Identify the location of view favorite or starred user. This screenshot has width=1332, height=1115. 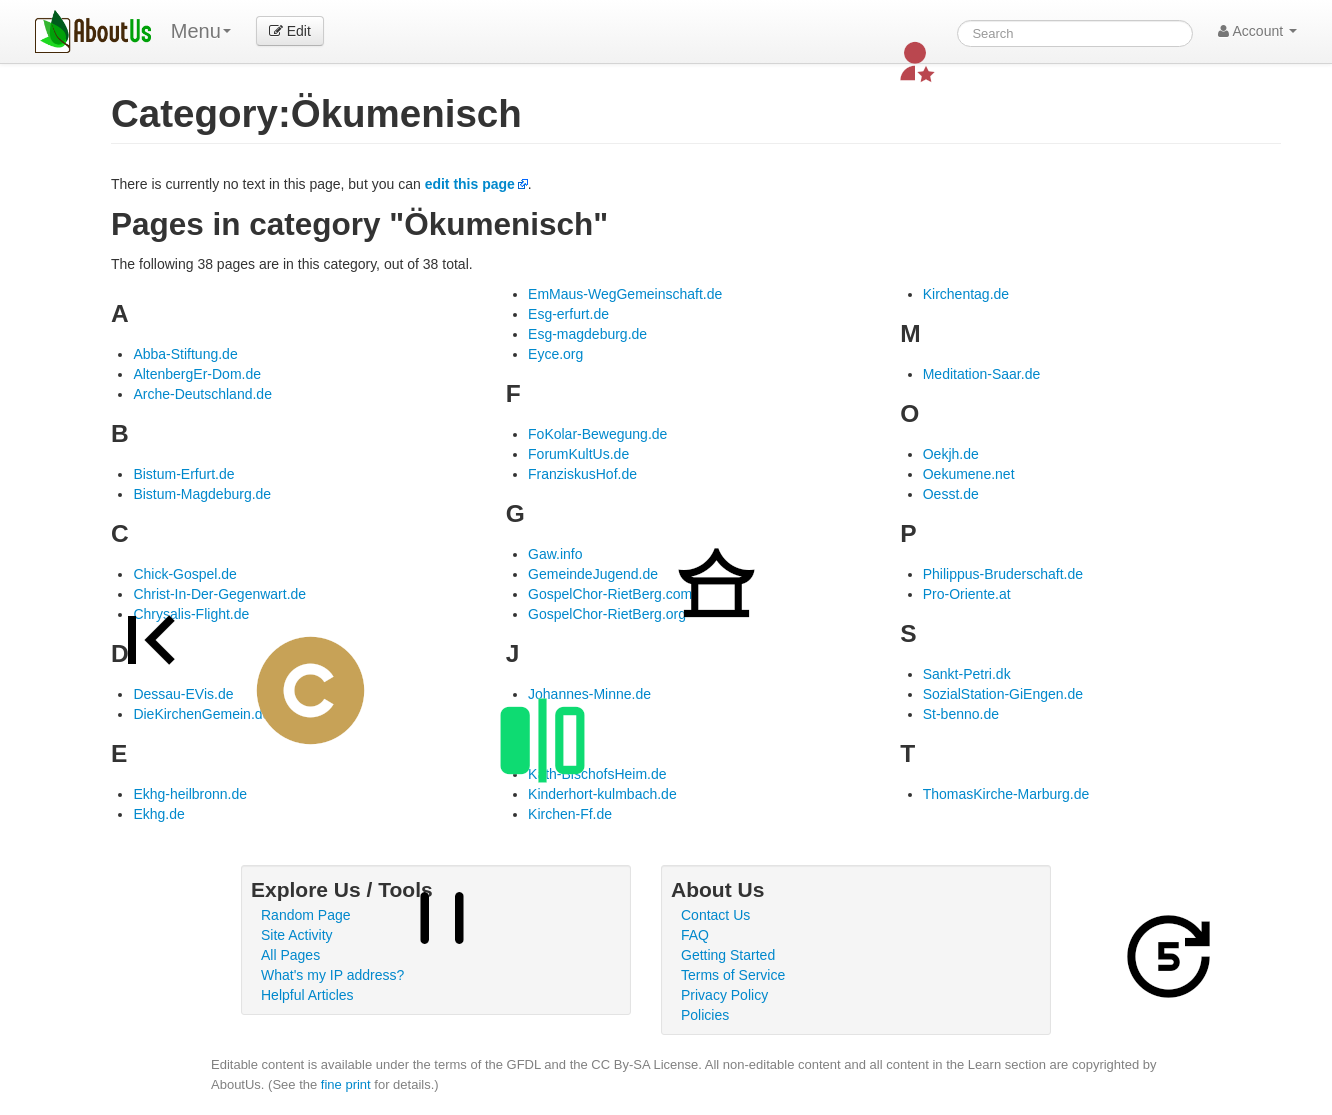
(915, 62).